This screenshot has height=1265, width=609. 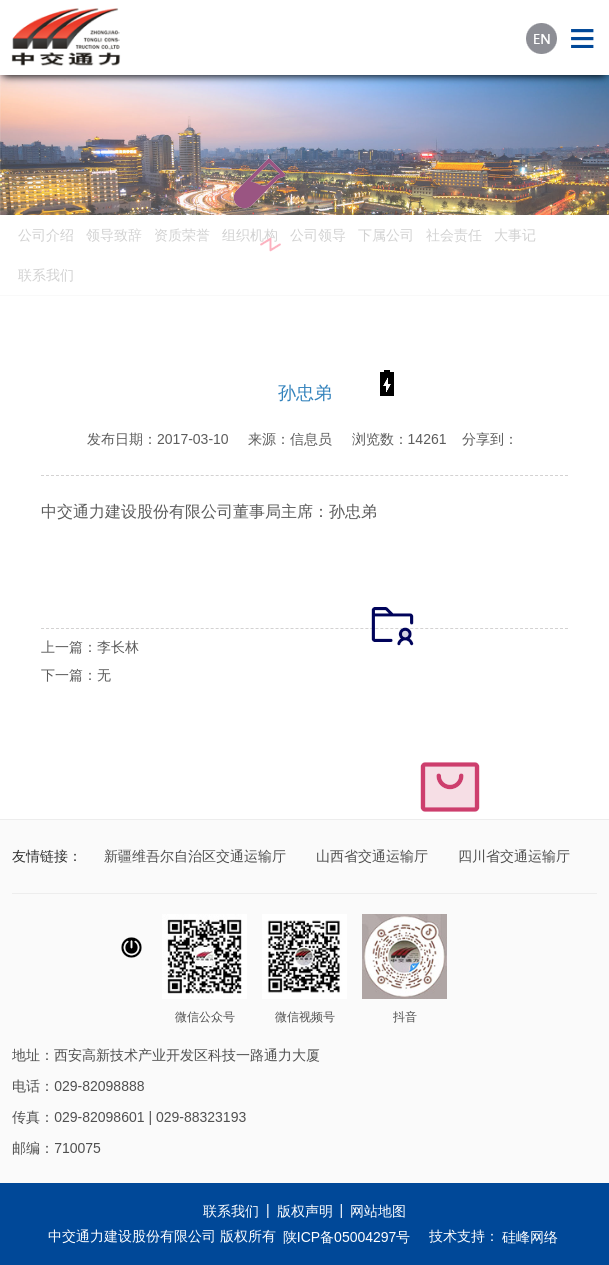 What do you see at coordinates (270, 244) in the screenshot?
I see `select sawtooth waveform in audio synthesizer` at bounding box center [270, 244].